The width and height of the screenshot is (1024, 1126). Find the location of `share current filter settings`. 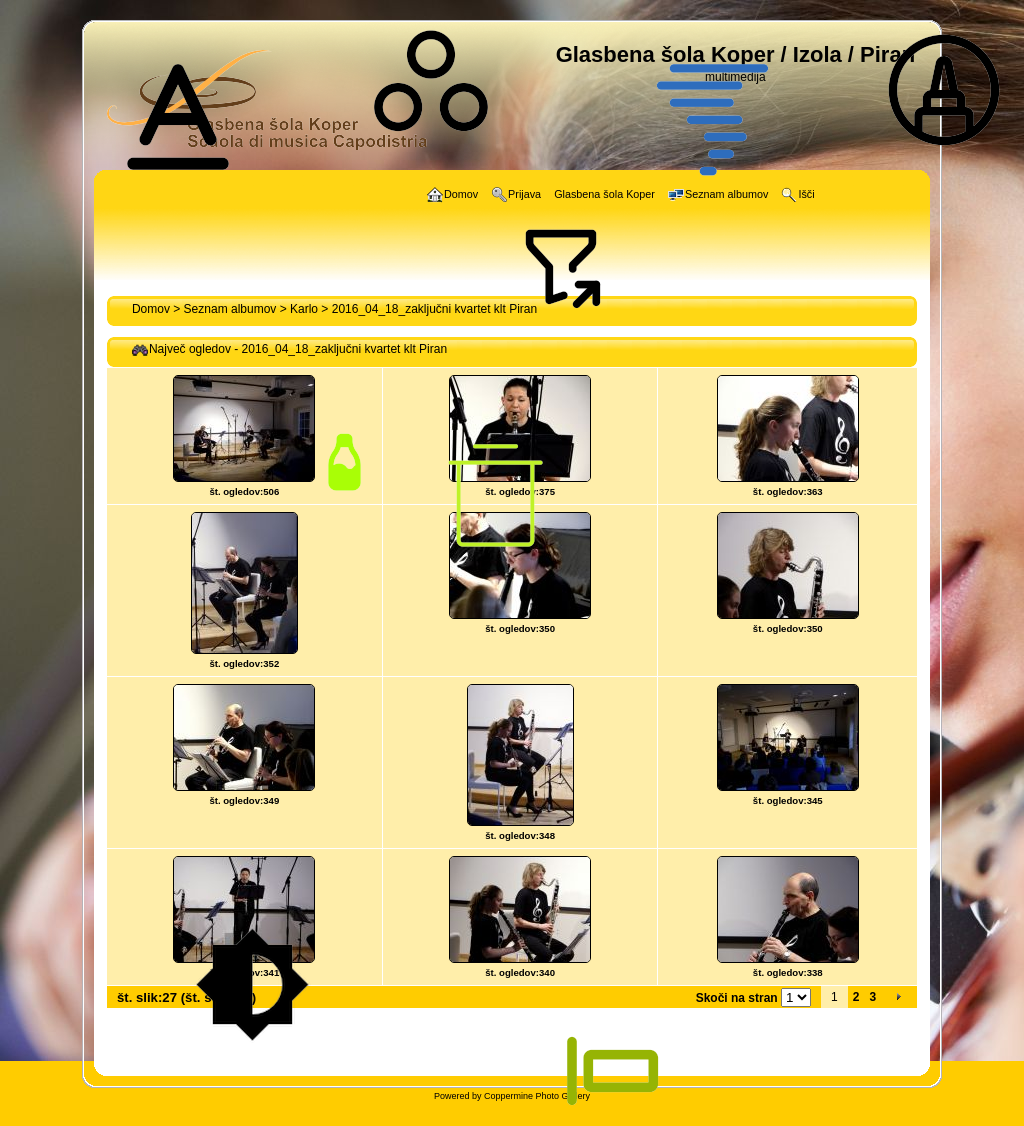

share current filter settings is located at coordinates (561, 265).